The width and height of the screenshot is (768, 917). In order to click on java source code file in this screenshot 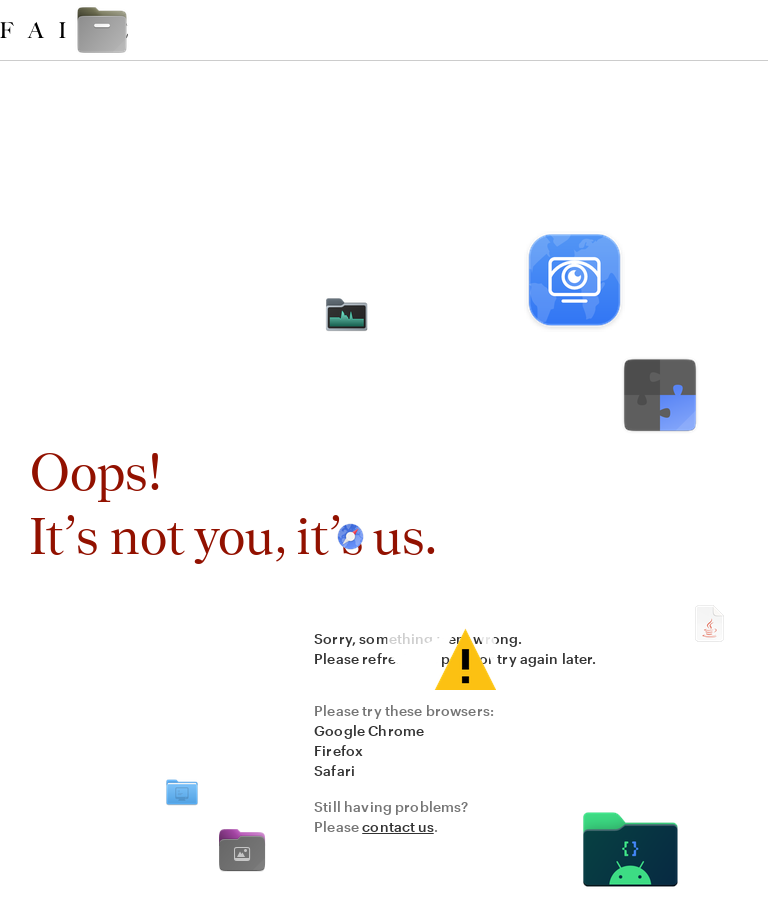, I will do `click(709, 623)`.